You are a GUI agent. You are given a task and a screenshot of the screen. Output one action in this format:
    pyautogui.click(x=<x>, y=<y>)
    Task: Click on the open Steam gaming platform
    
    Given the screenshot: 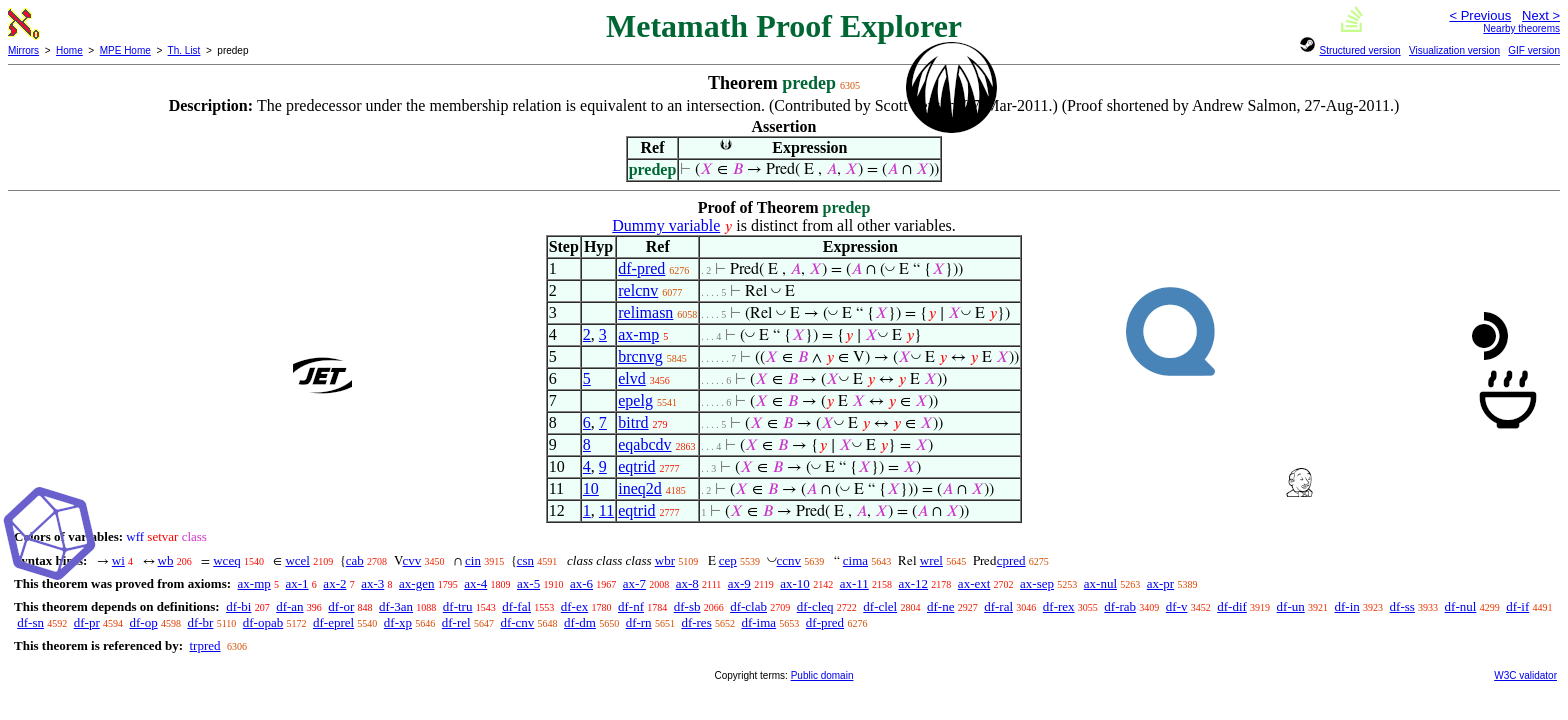 What is the action you would take?
    pyautogui.click(x=1307, y=44)
    